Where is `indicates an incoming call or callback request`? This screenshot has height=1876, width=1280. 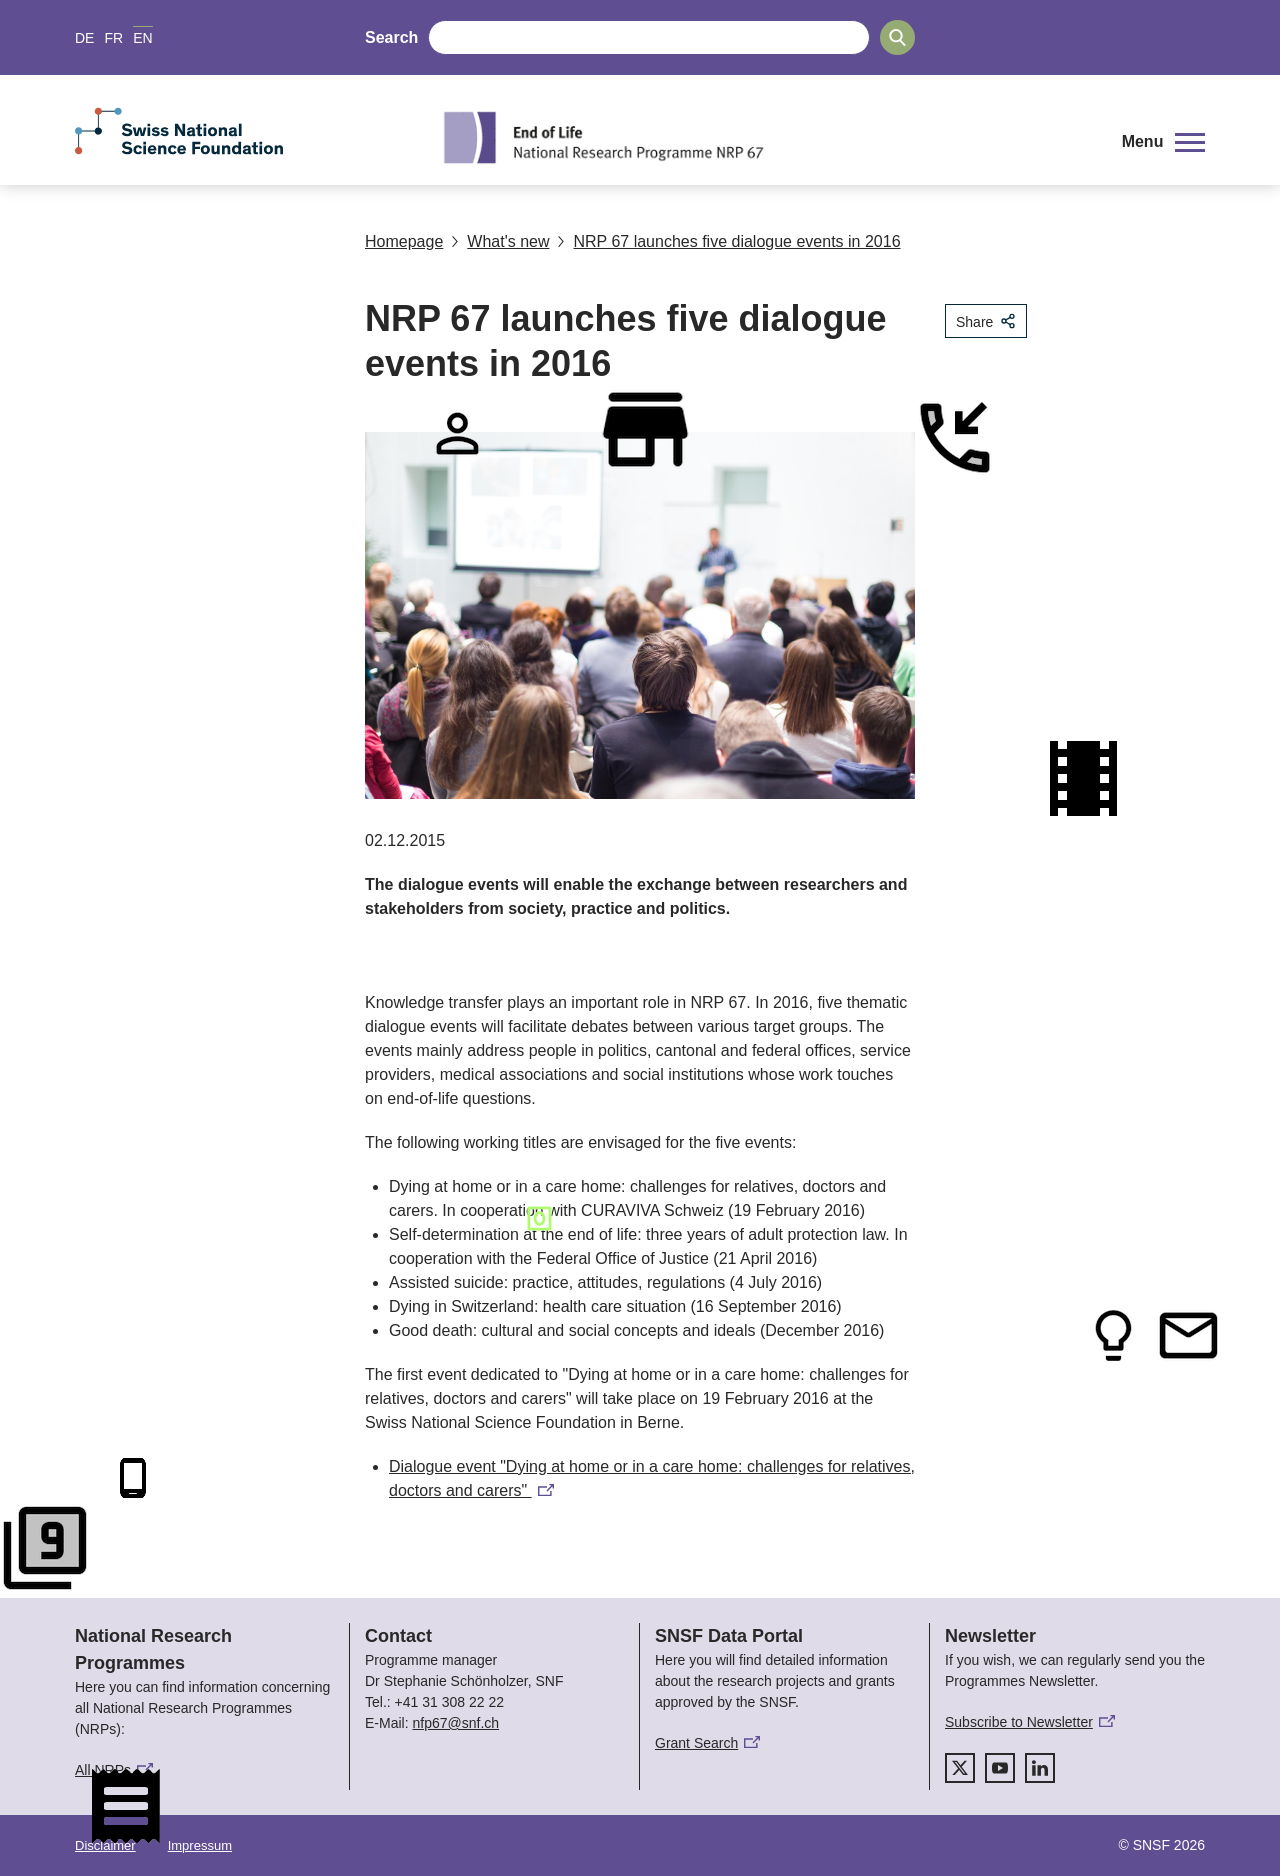
indicates an incoming call or callback request is located at coordinates (955, 438).